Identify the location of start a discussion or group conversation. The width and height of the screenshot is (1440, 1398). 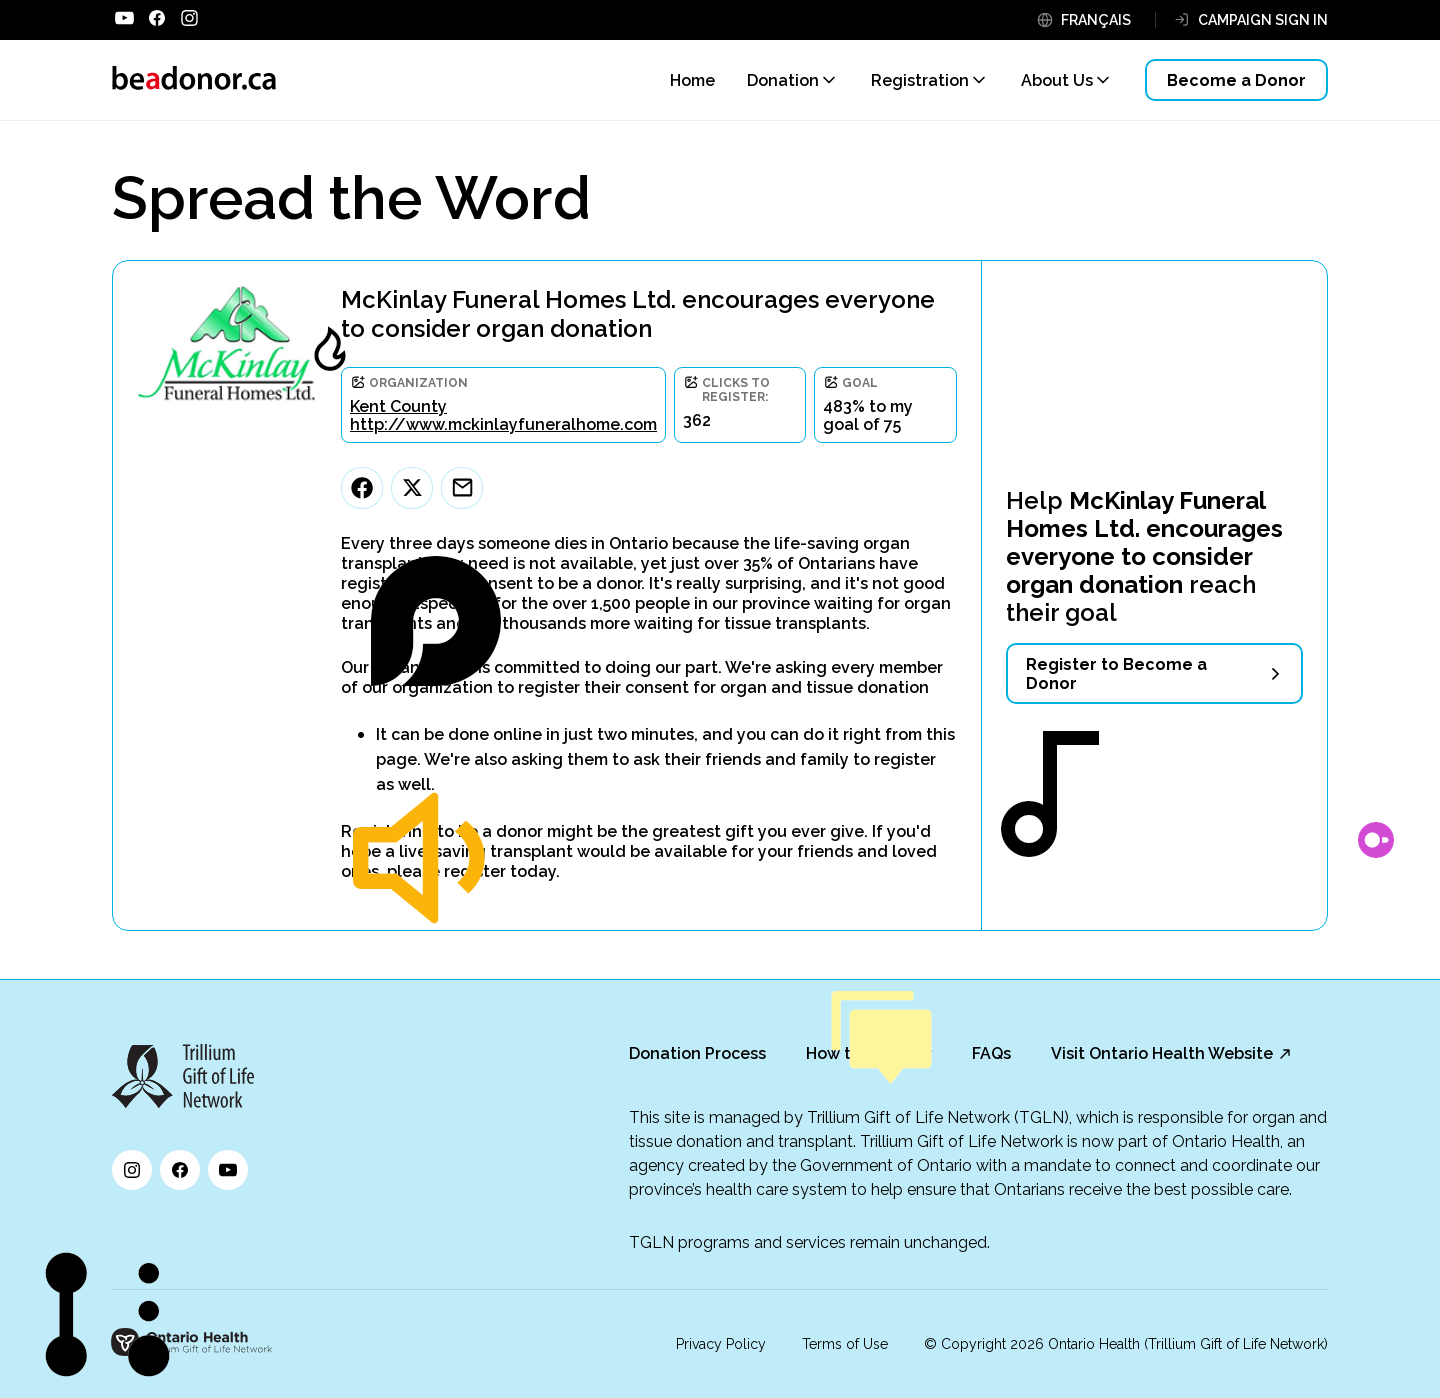
(881, 1036).